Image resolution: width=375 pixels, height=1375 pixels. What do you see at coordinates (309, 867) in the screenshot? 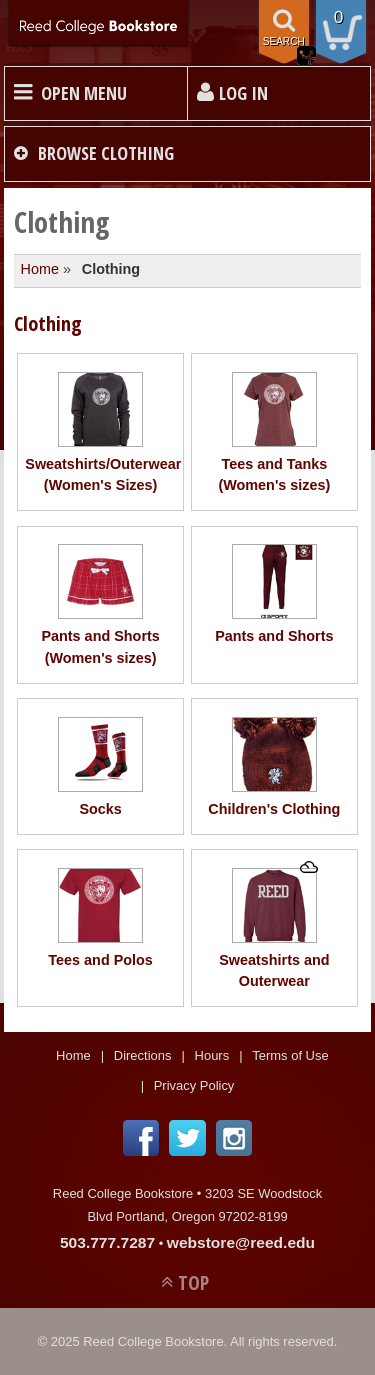
I see `view cloud storage` at bounding box center [309, 867].